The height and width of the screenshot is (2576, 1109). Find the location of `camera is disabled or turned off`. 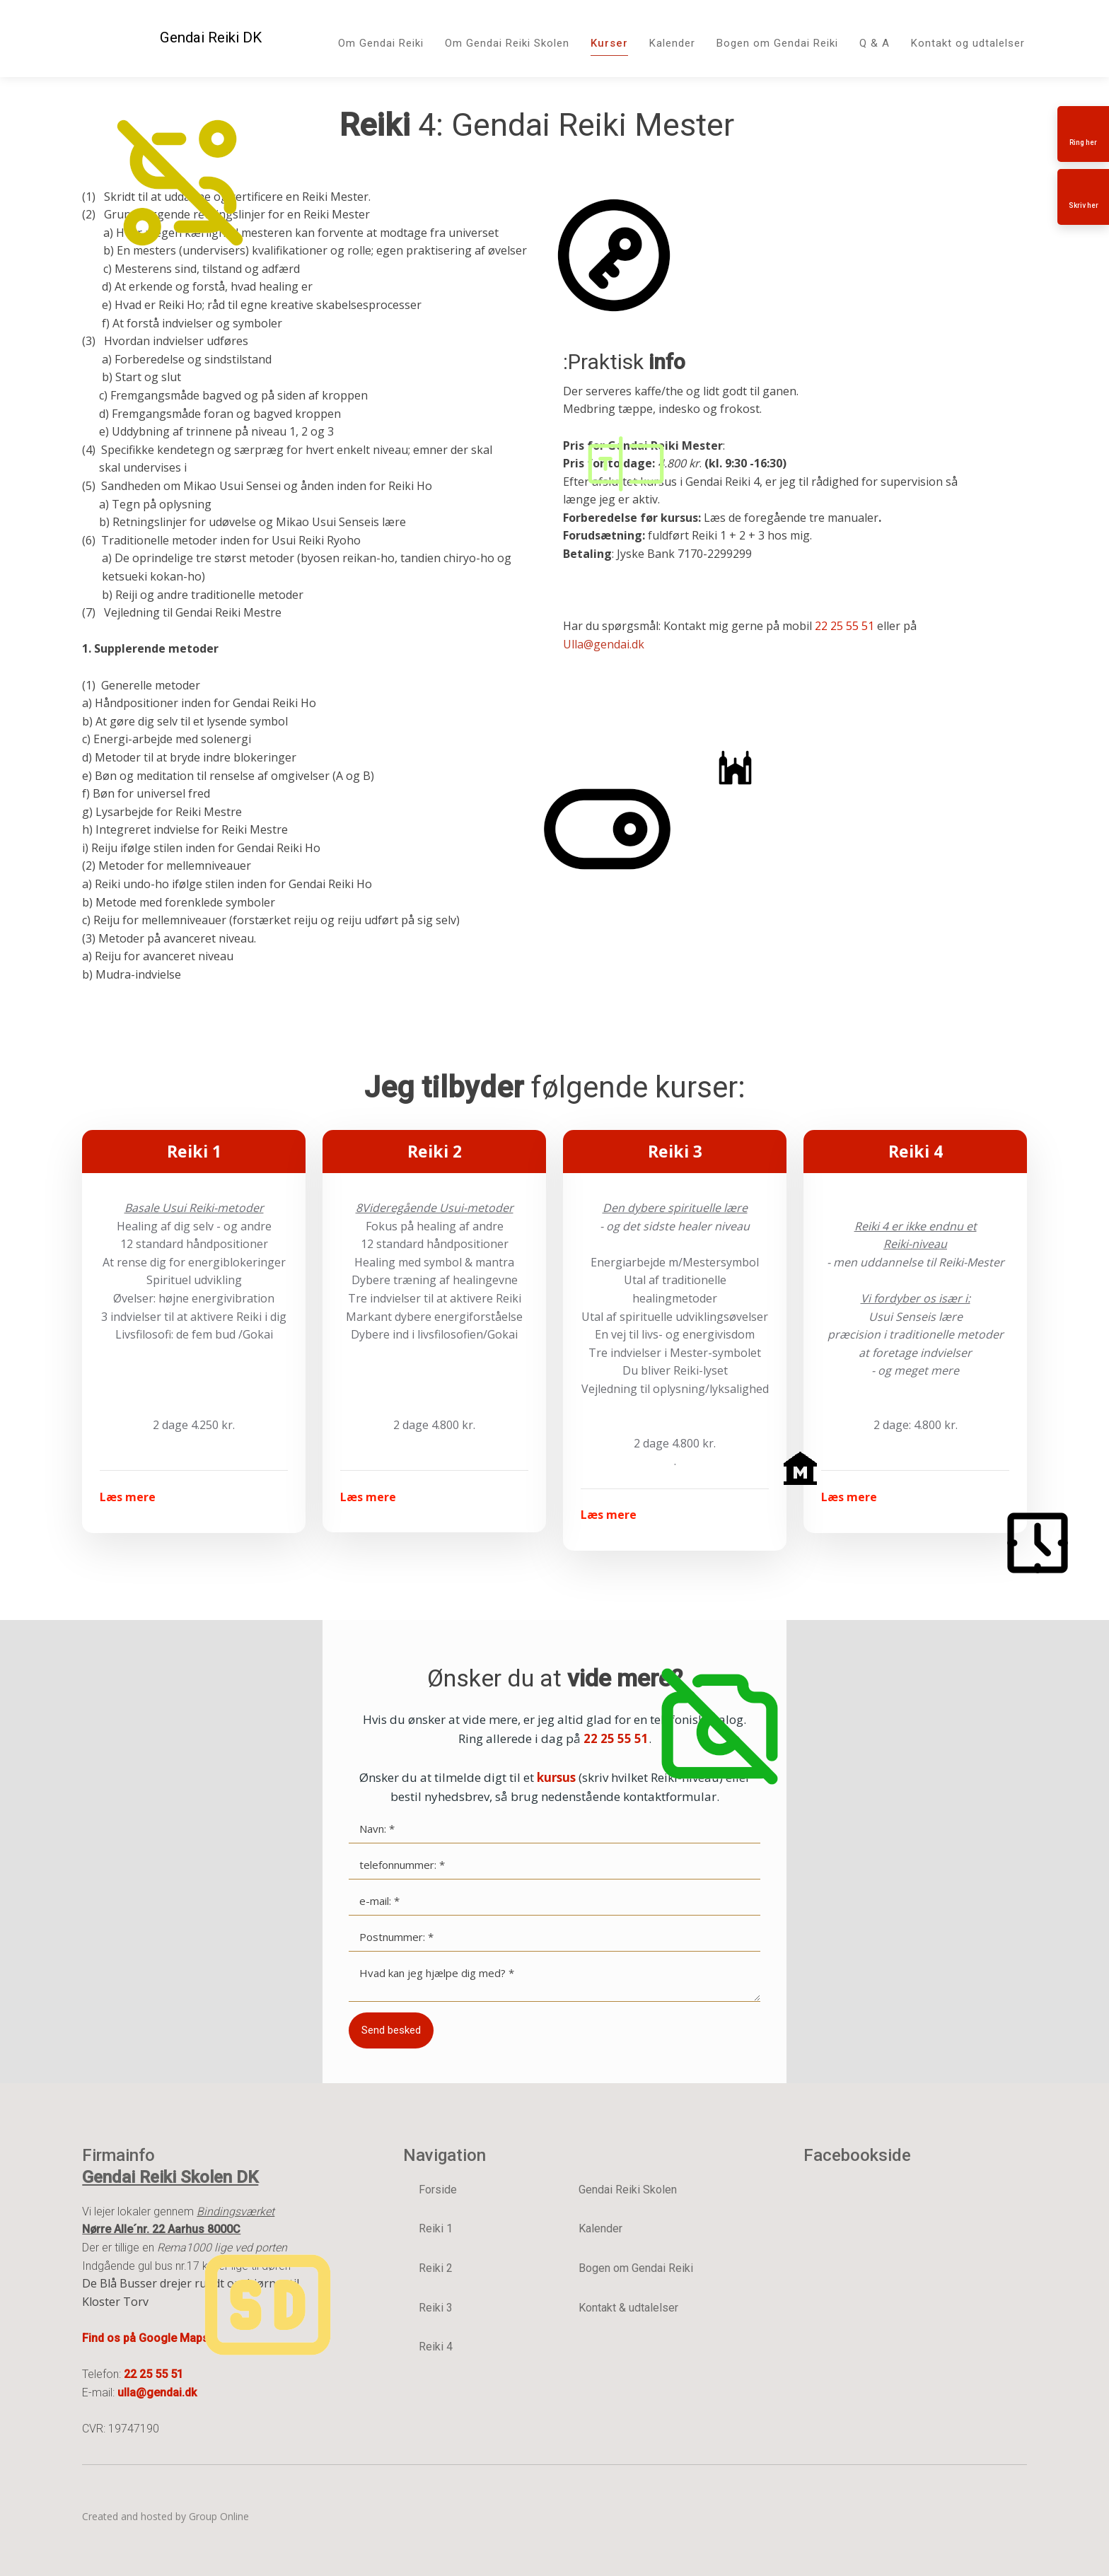

camera is disabled or turned off is located at coordinates (719, 1726).